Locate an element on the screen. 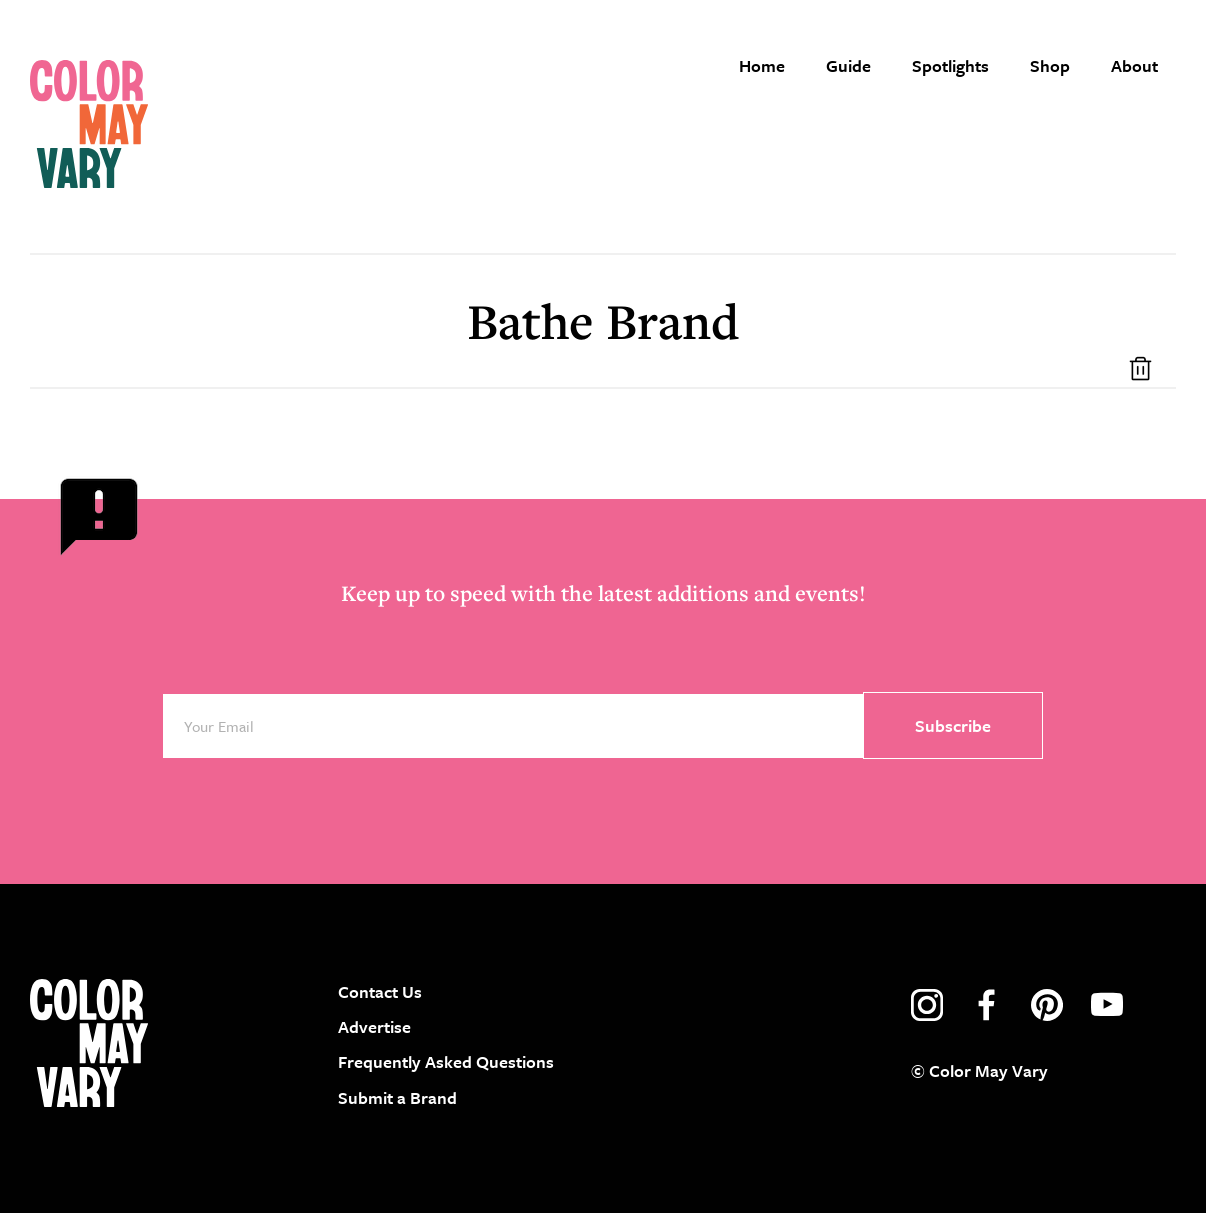  view announcements or alerts is located at coordinates (99, 517).